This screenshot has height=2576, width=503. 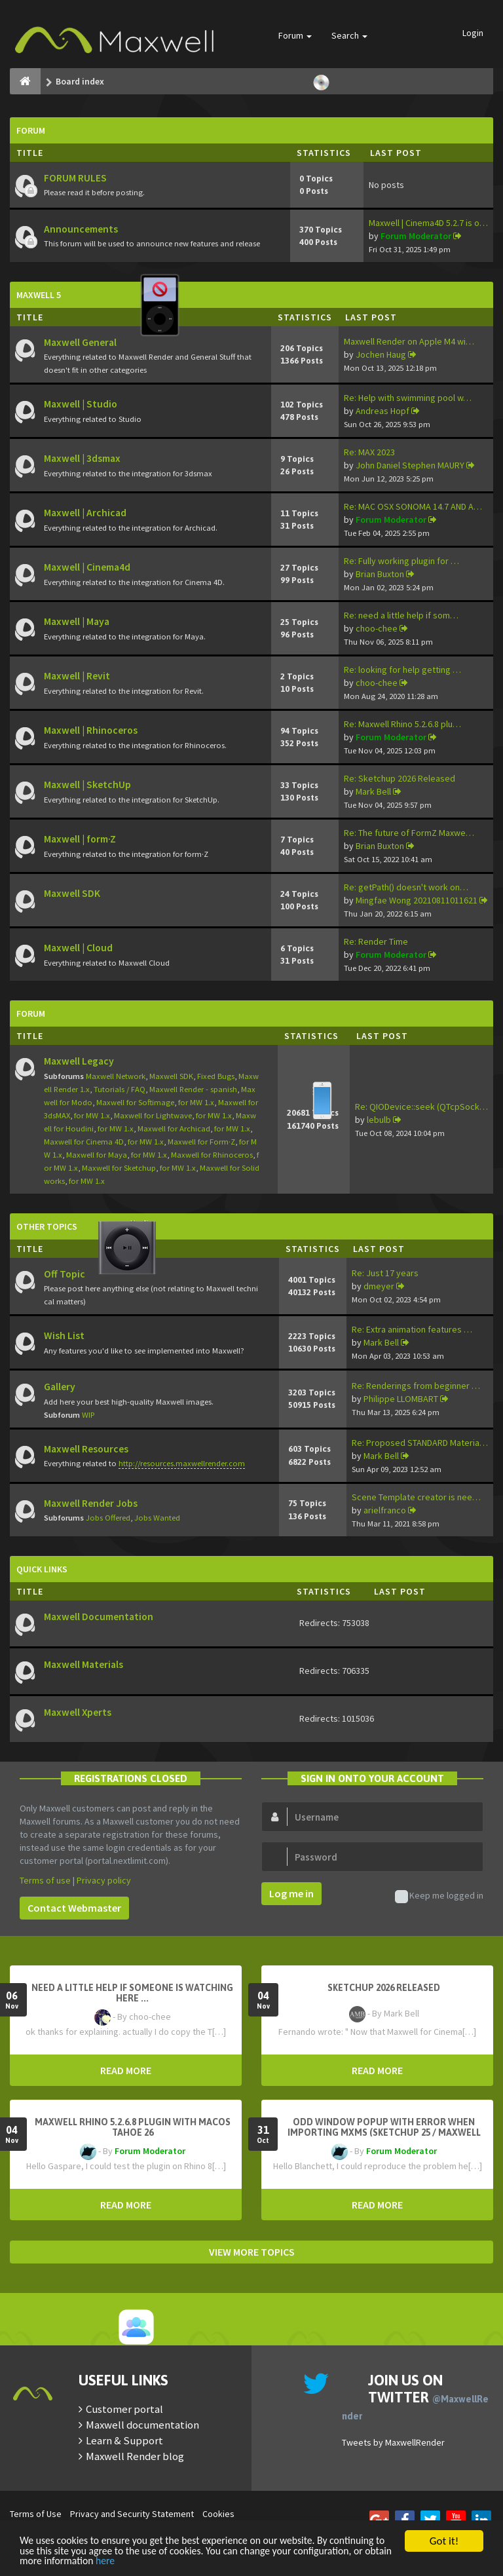 I want to click on manage your connected iPod shuffle device, so click(x=127, y=1247).